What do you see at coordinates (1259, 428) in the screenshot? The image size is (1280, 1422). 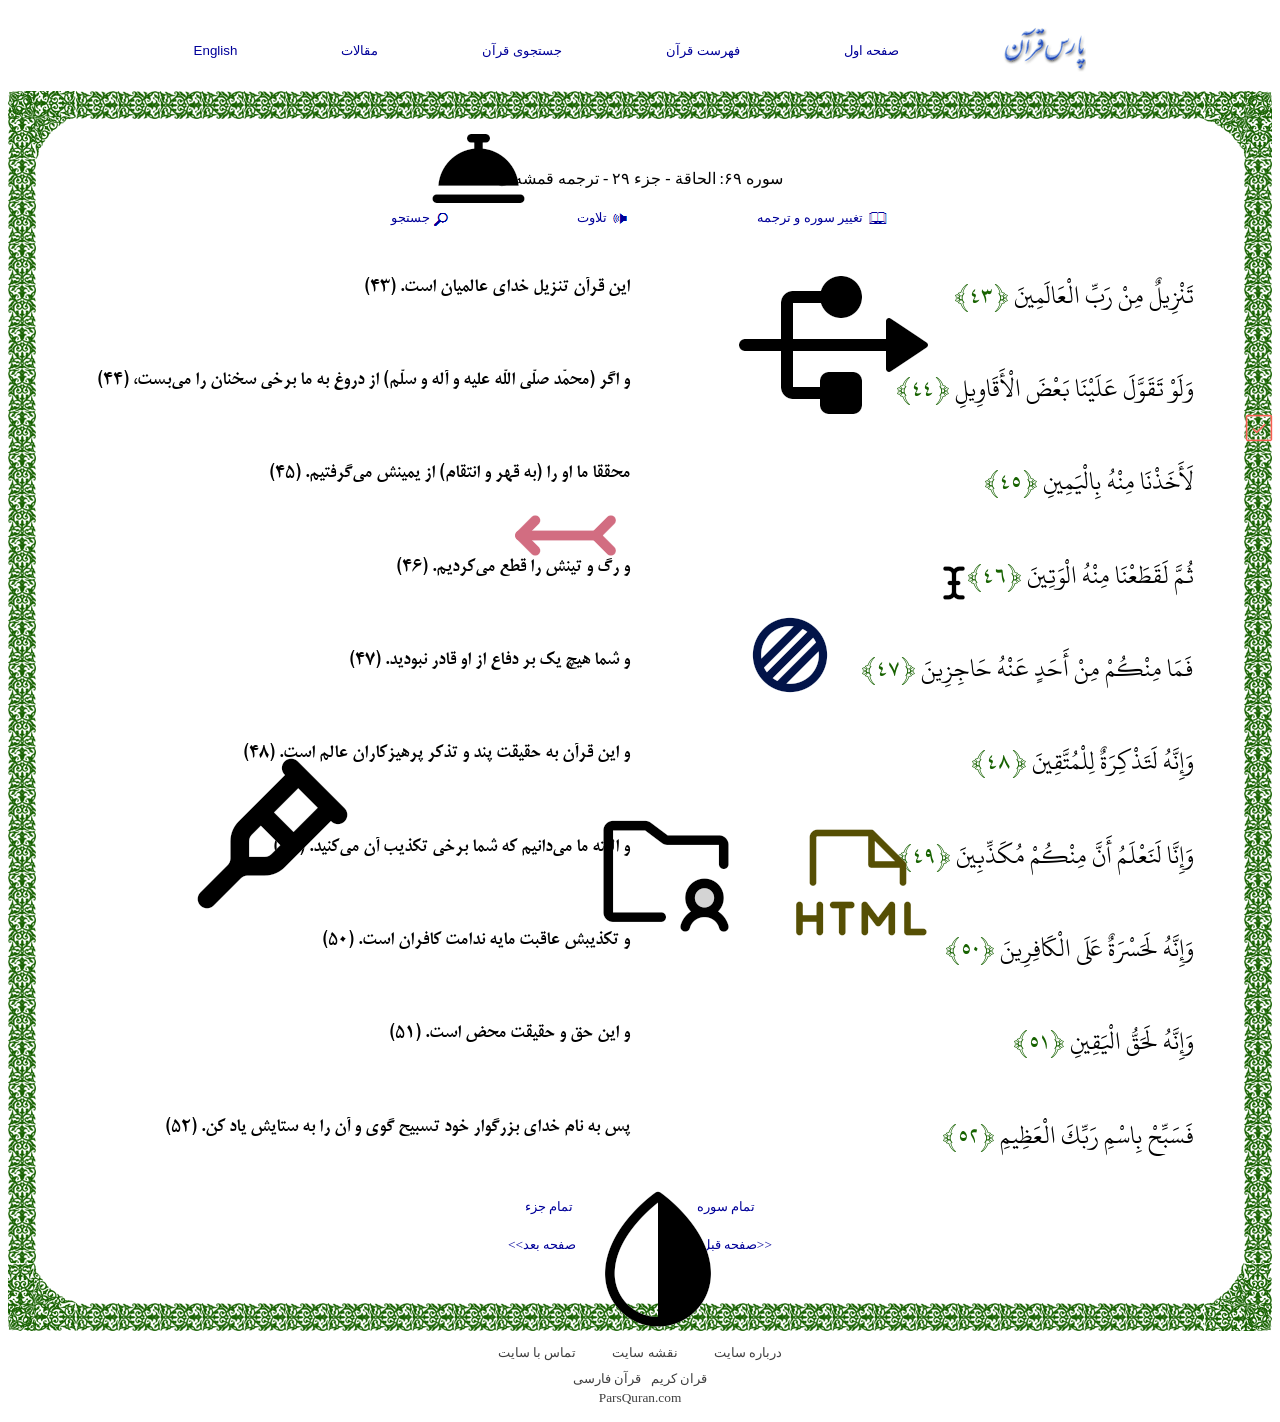 I see `mark a task as complete` at bounding box center [1259, 428].